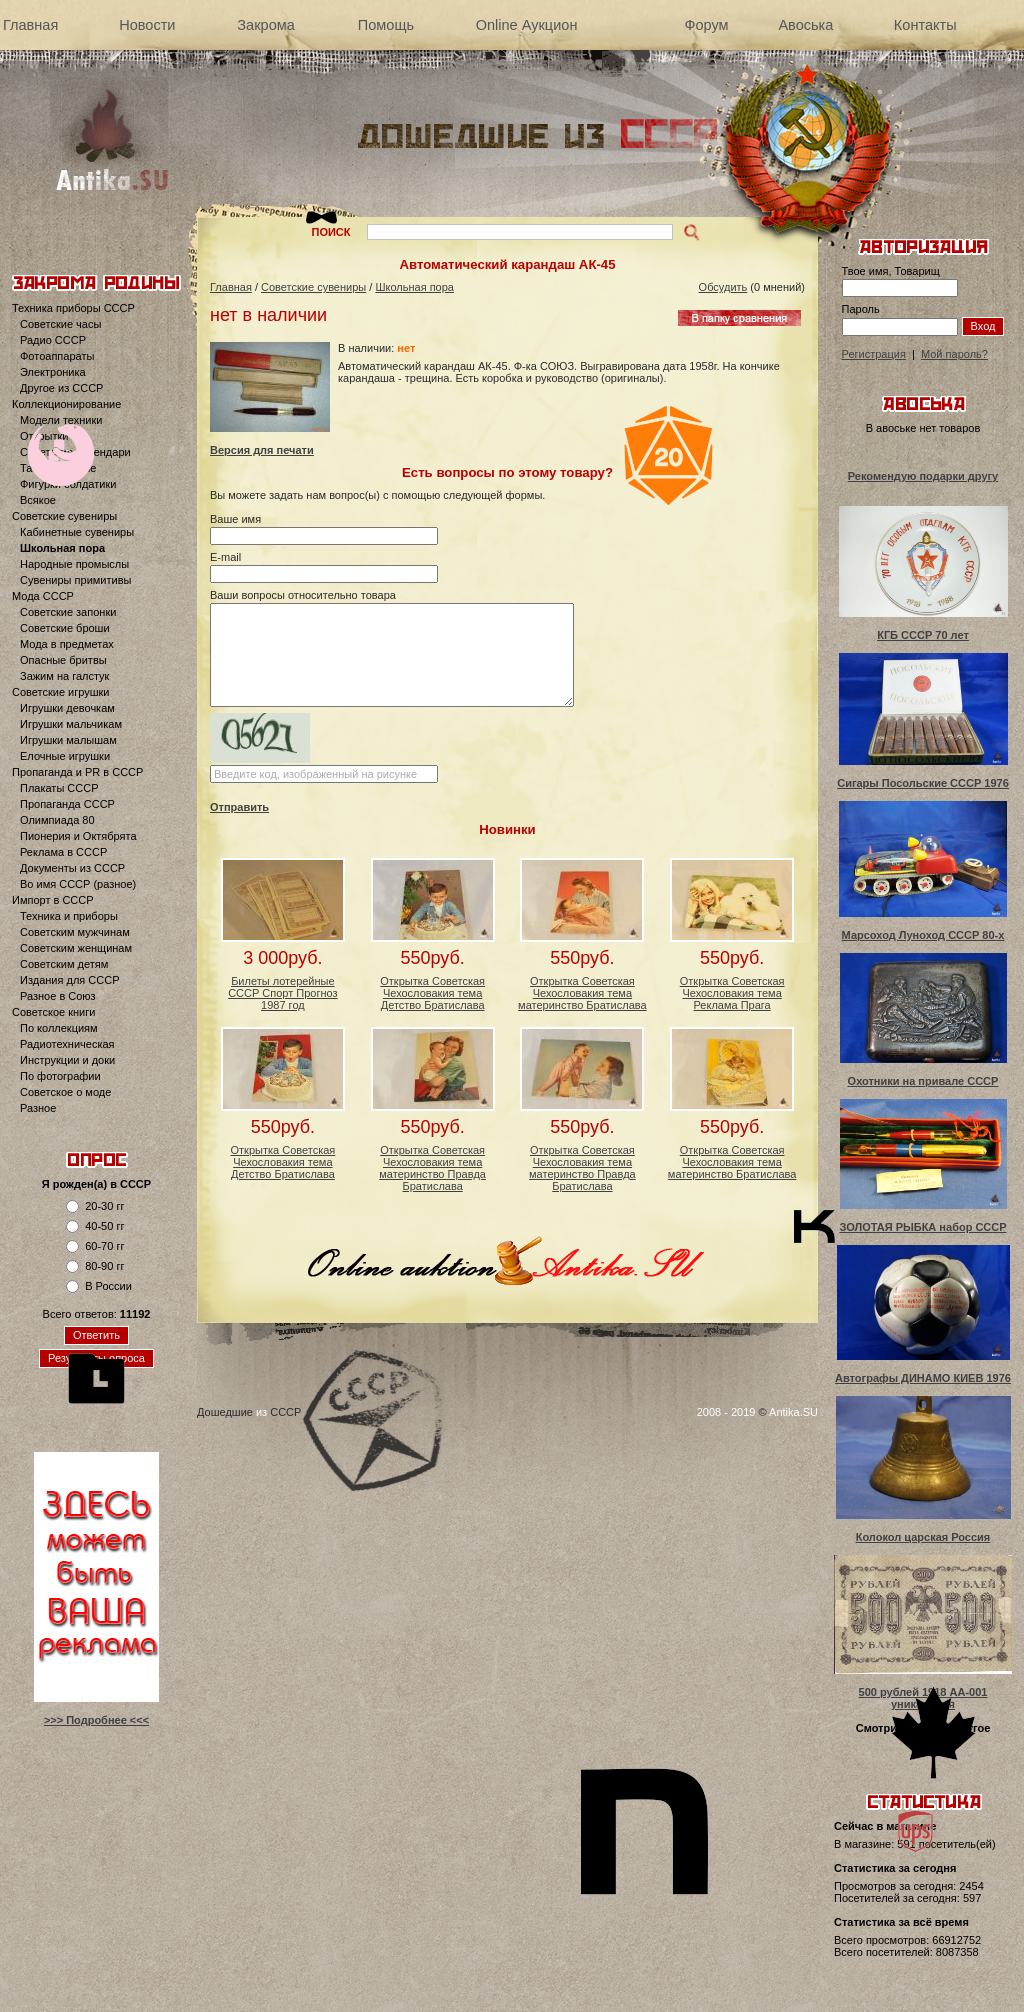 The height and width of the screenshot is (2012, 1024). What do you see at coordinates (61, 455) in the screenshot?
I see `linuxserver.io project logo` at bounding box center [61, 455].